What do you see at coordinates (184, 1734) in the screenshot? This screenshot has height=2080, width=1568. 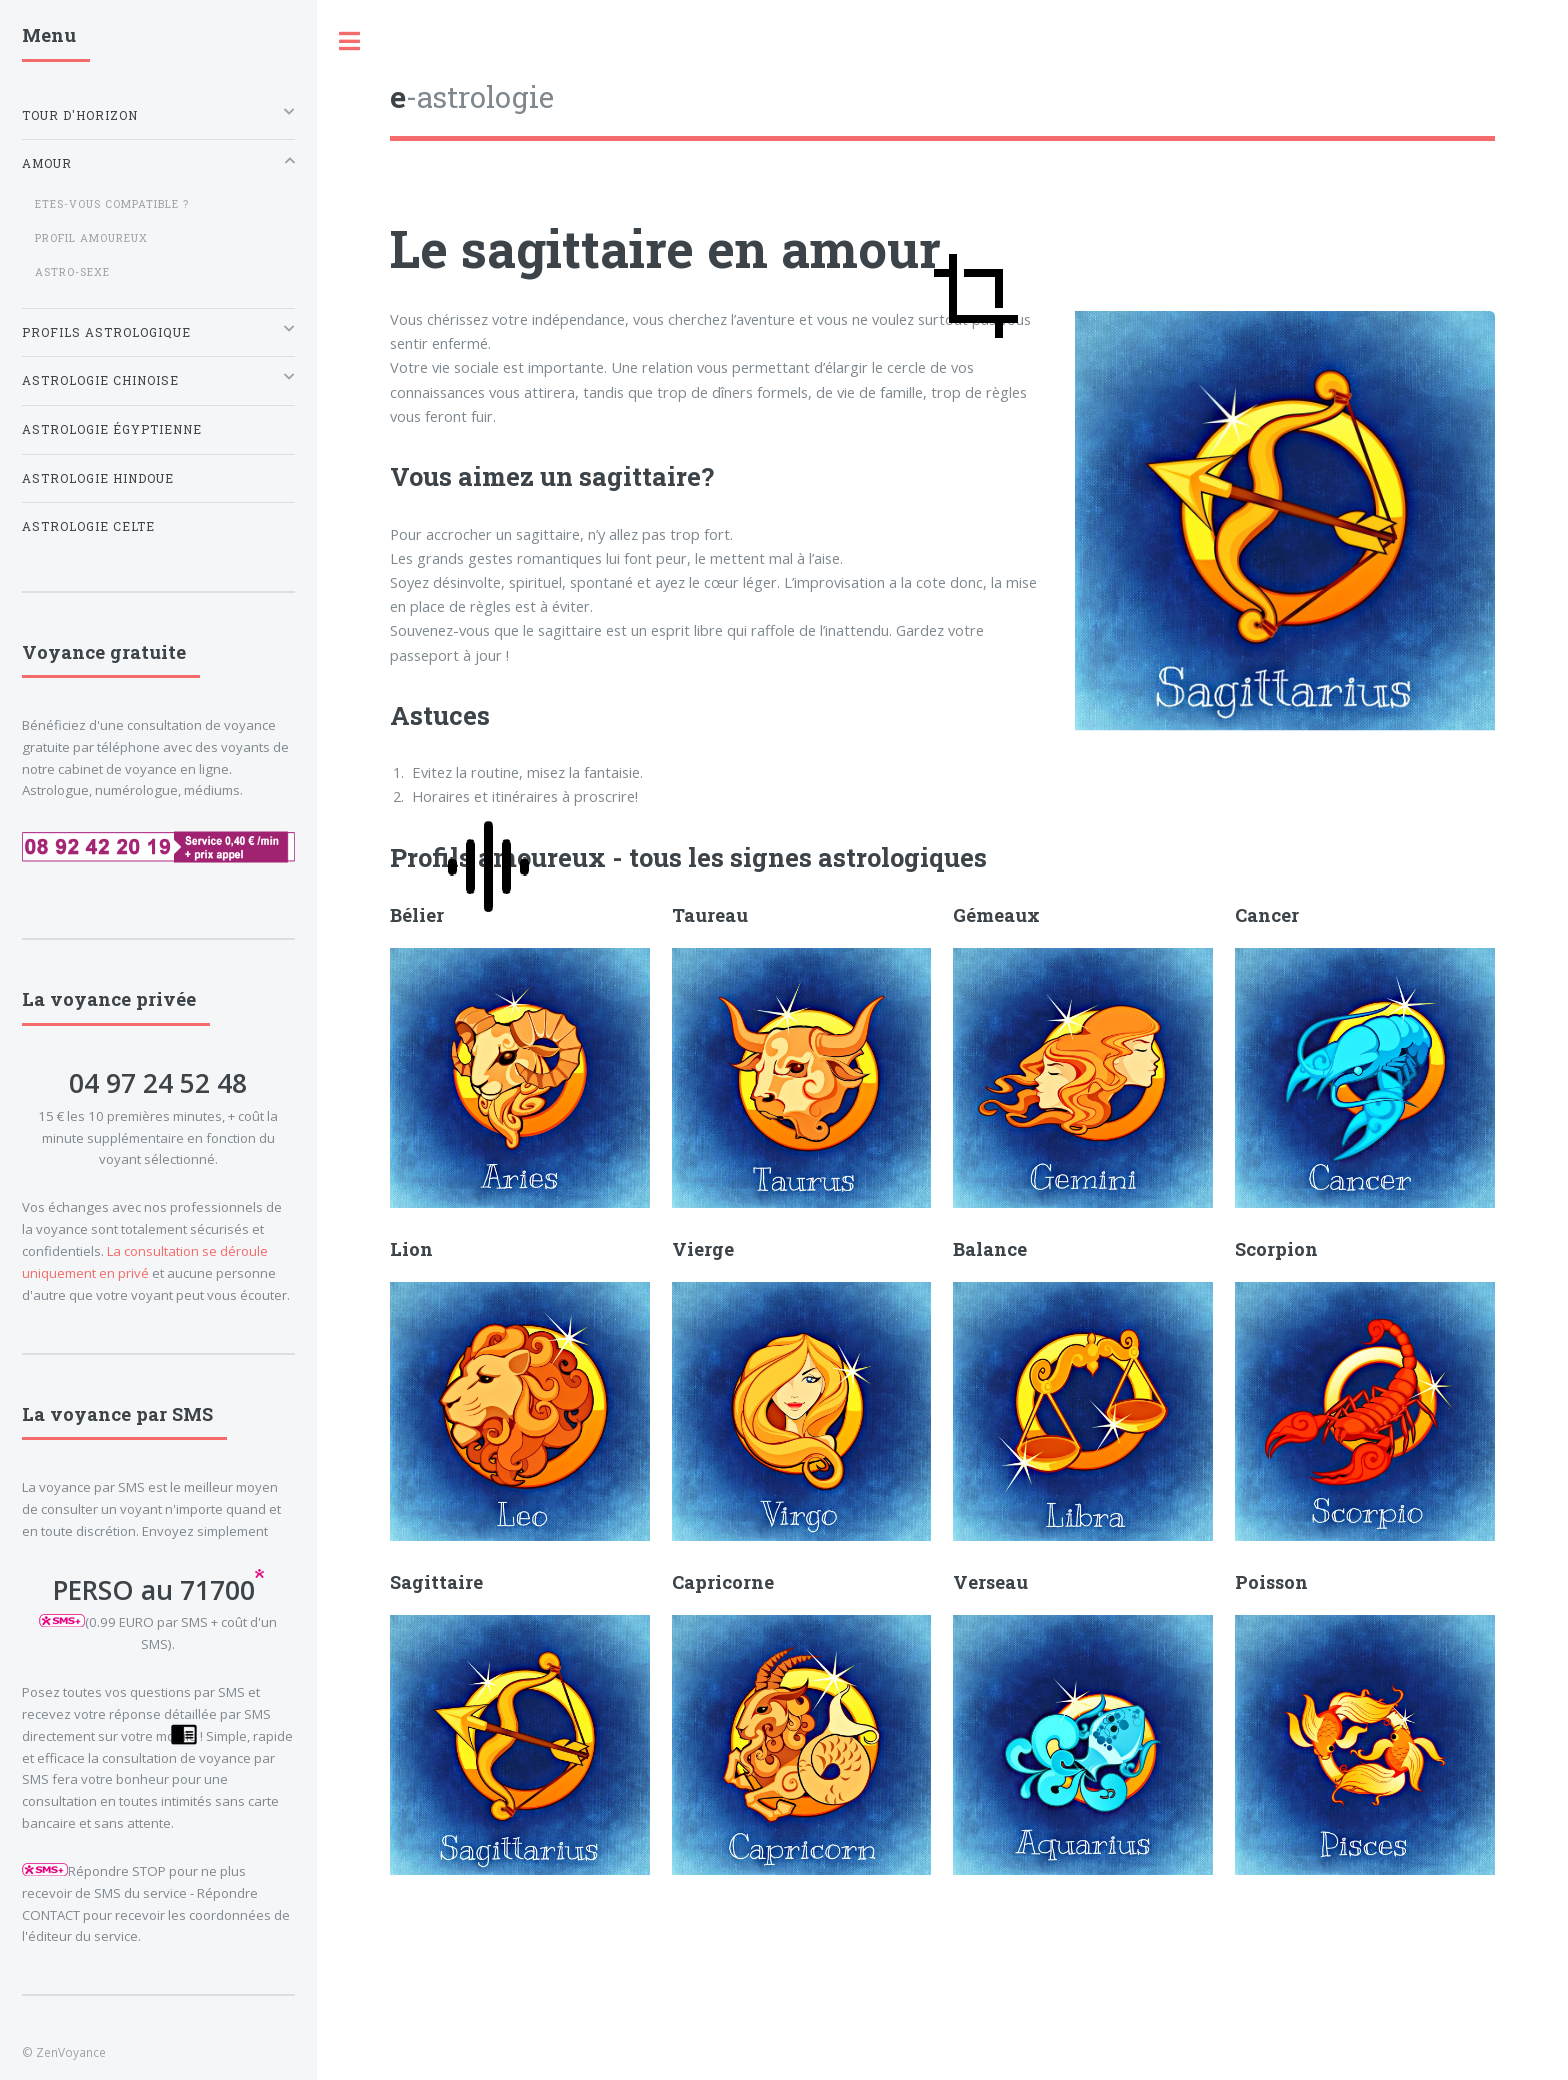 I see `switch to reader mode for distraction-free reading` at bounding box center [184, 1734].